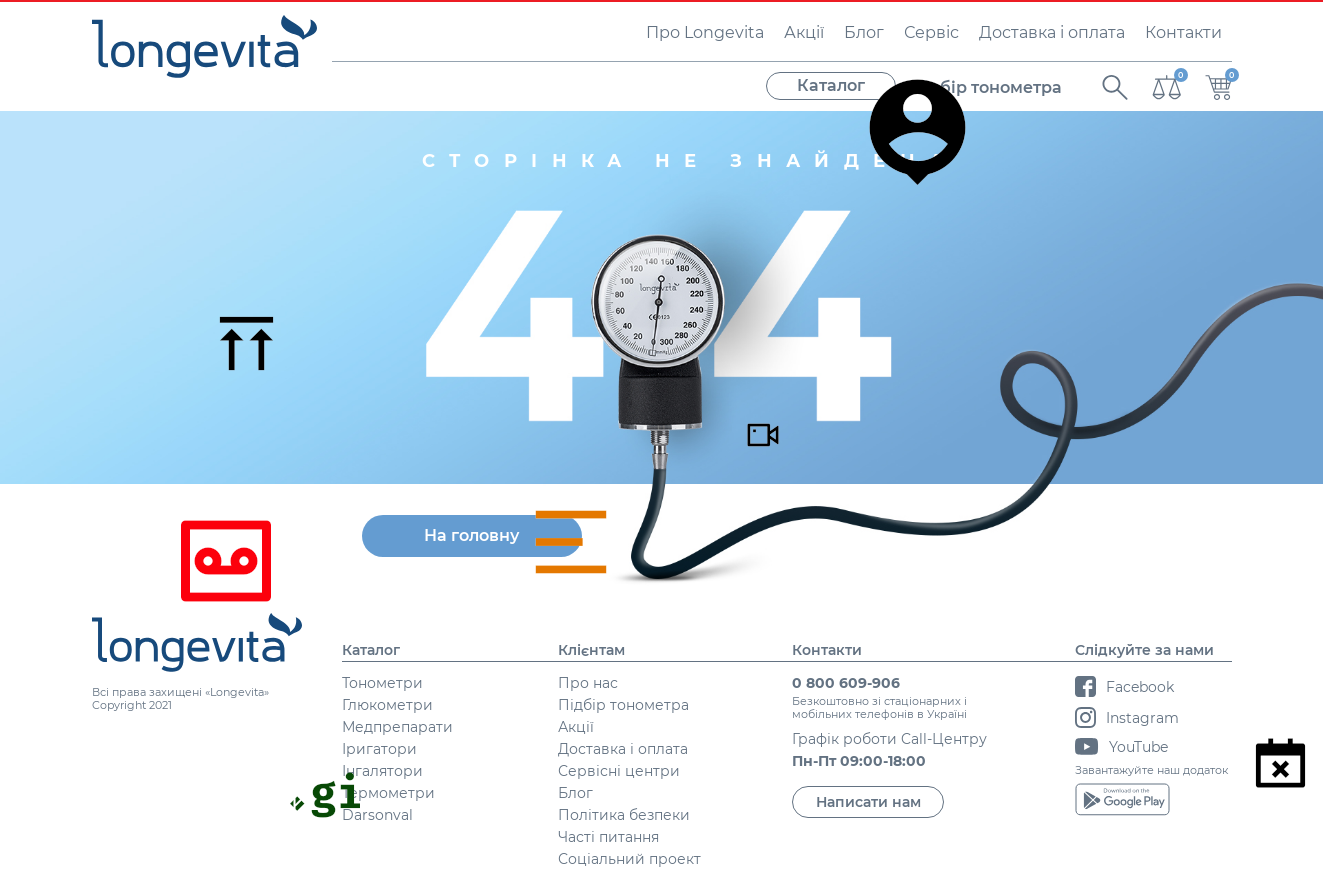  Describe the element at coordinates (1280, 765) in the screenshot. I see `cancel or delete a calendar event` at that location.